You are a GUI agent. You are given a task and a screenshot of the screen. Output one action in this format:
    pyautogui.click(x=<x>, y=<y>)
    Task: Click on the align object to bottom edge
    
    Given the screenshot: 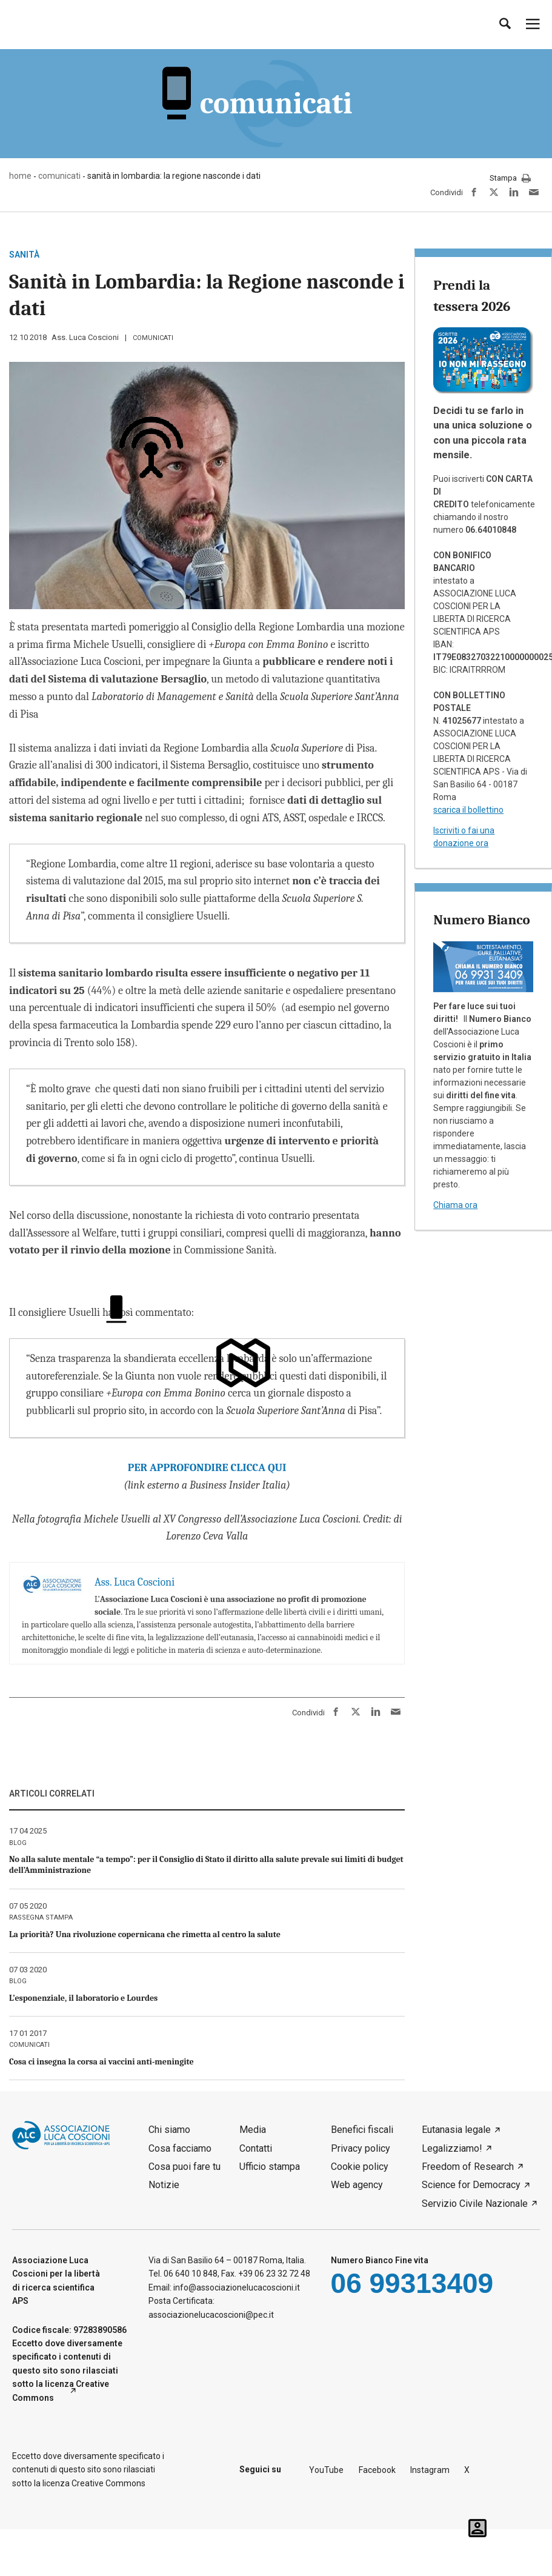 What is the action you would take?
    pyautogui.click(x=116, y=1309)
    